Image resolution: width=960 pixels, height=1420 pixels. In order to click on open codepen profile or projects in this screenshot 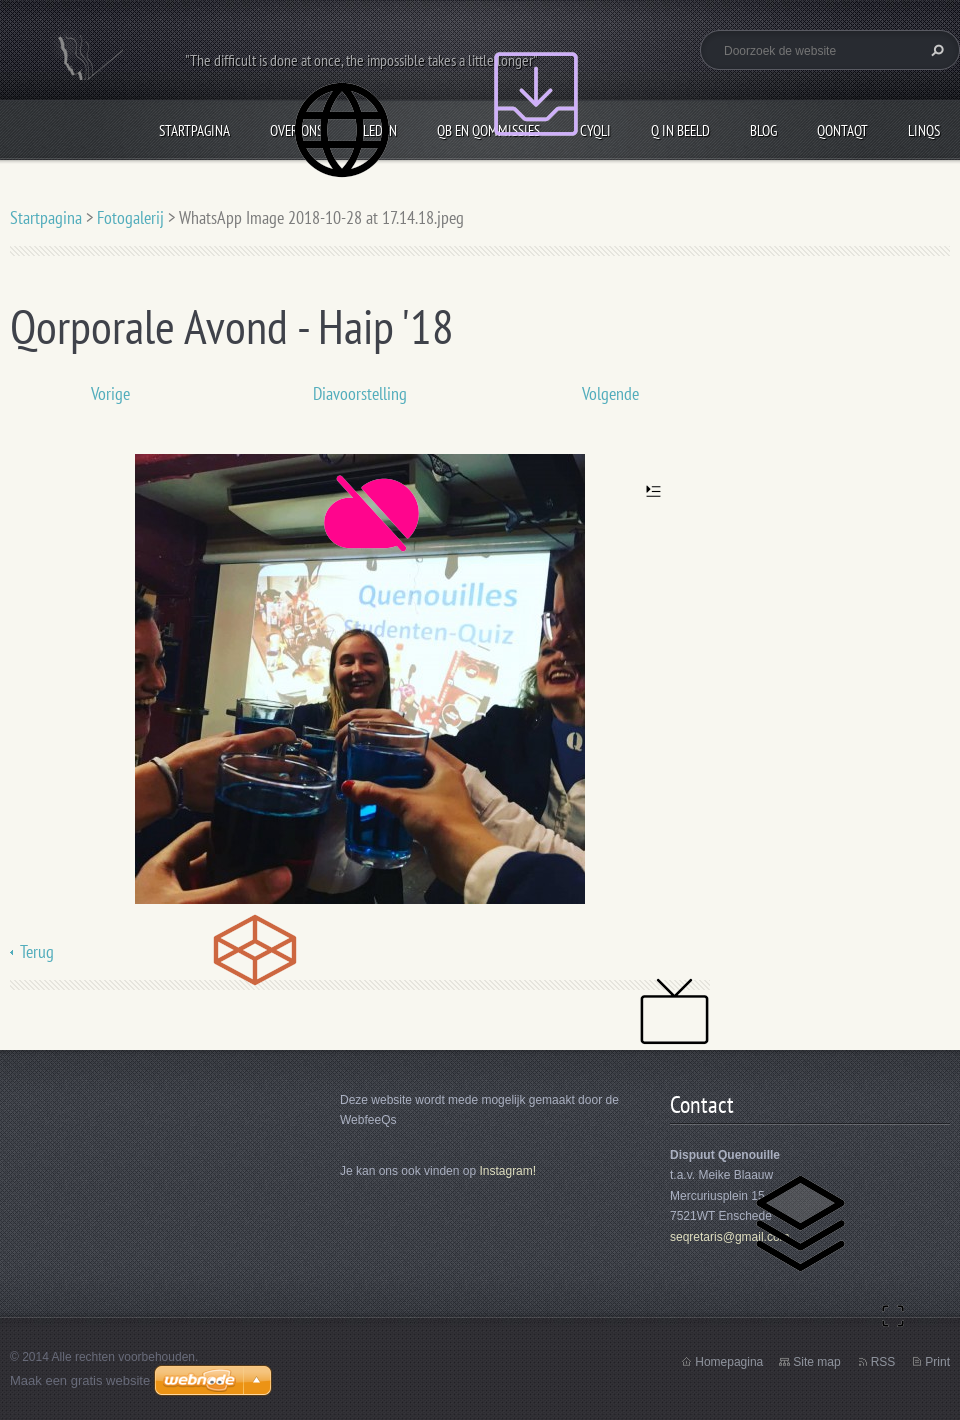, I will do `click(255, 950)`.